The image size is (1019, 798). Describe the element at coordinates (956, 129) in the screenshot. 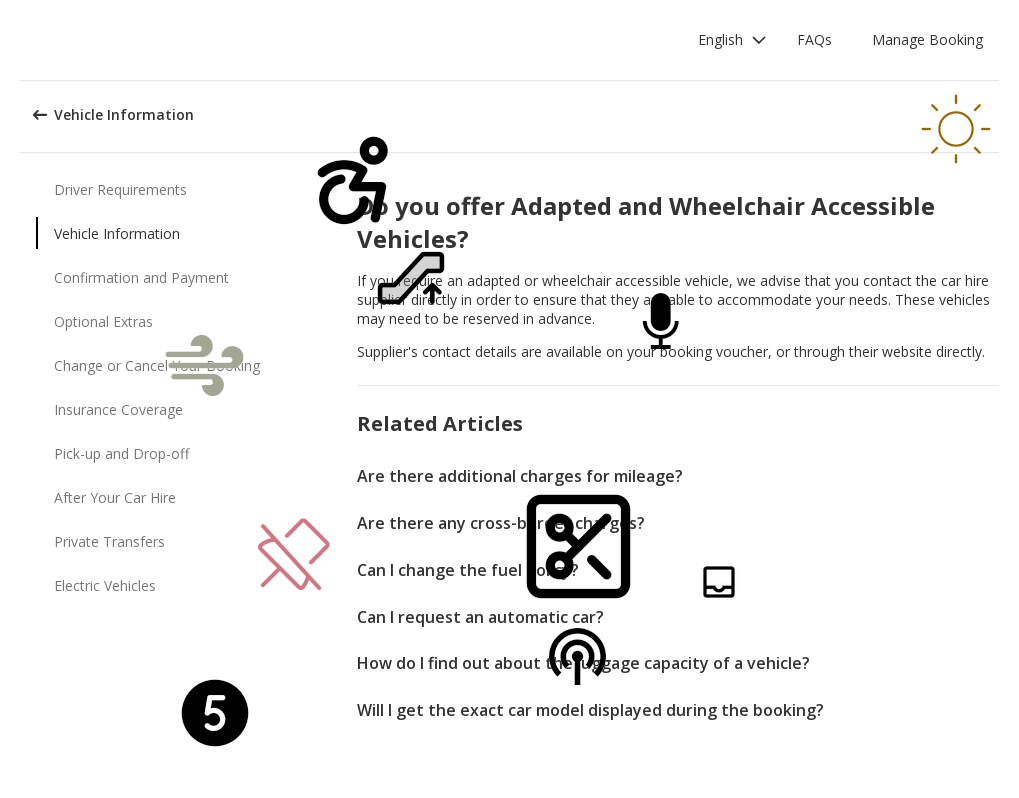

I see `switch to light mode` at that location.